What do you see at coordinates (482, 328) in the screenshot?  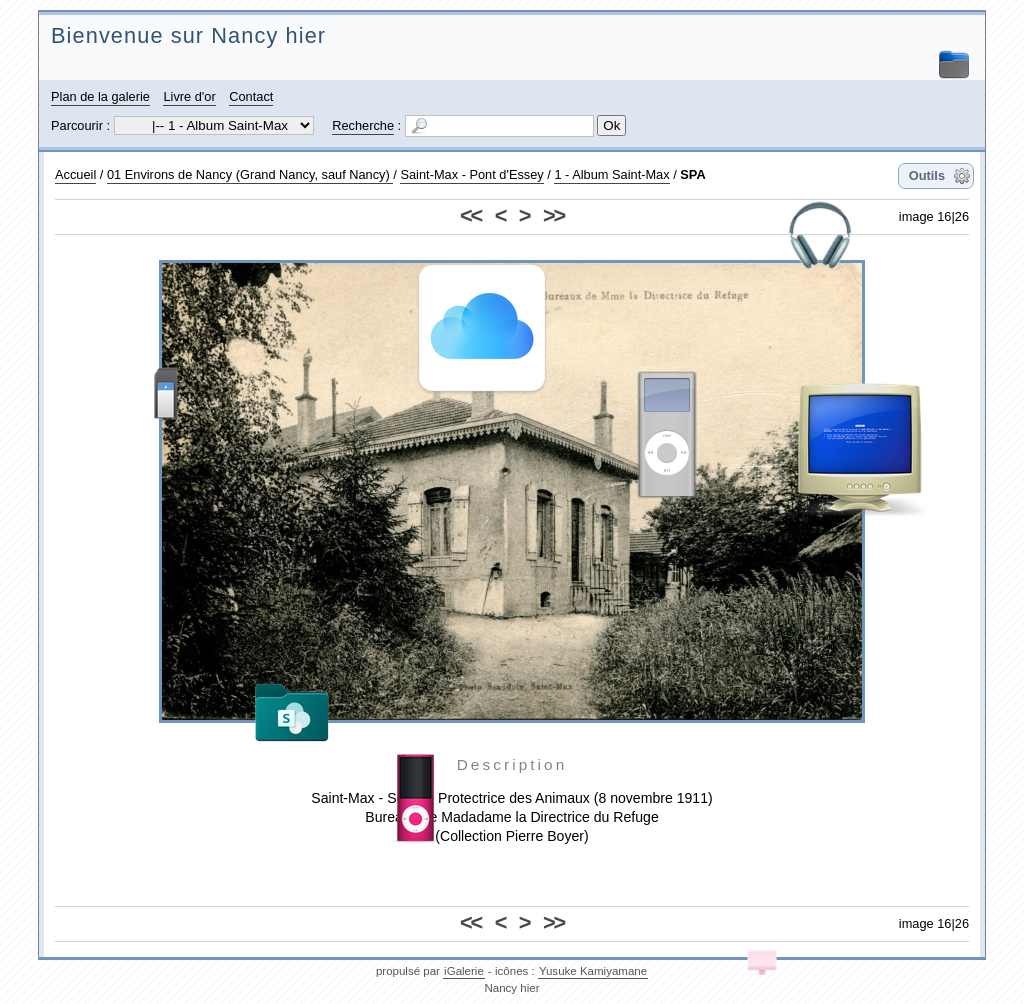 I see `access iCloud Drive diagnostics` at bounding box center [482, 328].